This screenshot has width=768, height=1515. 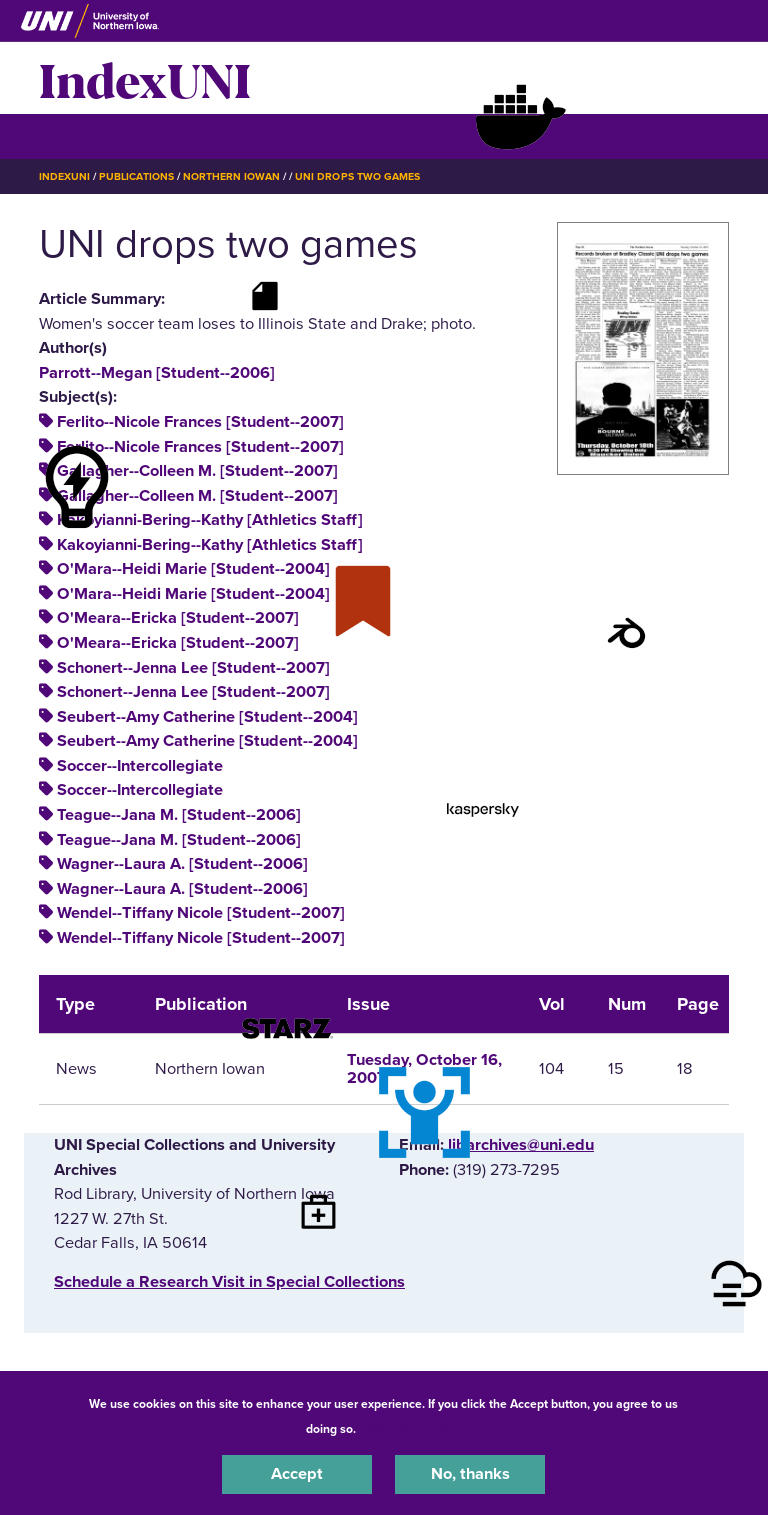 What do you see at coordinates (318, 1213) in the screenshot?
I see `access first aid or medical resources` at bounding box center [318, 1213].